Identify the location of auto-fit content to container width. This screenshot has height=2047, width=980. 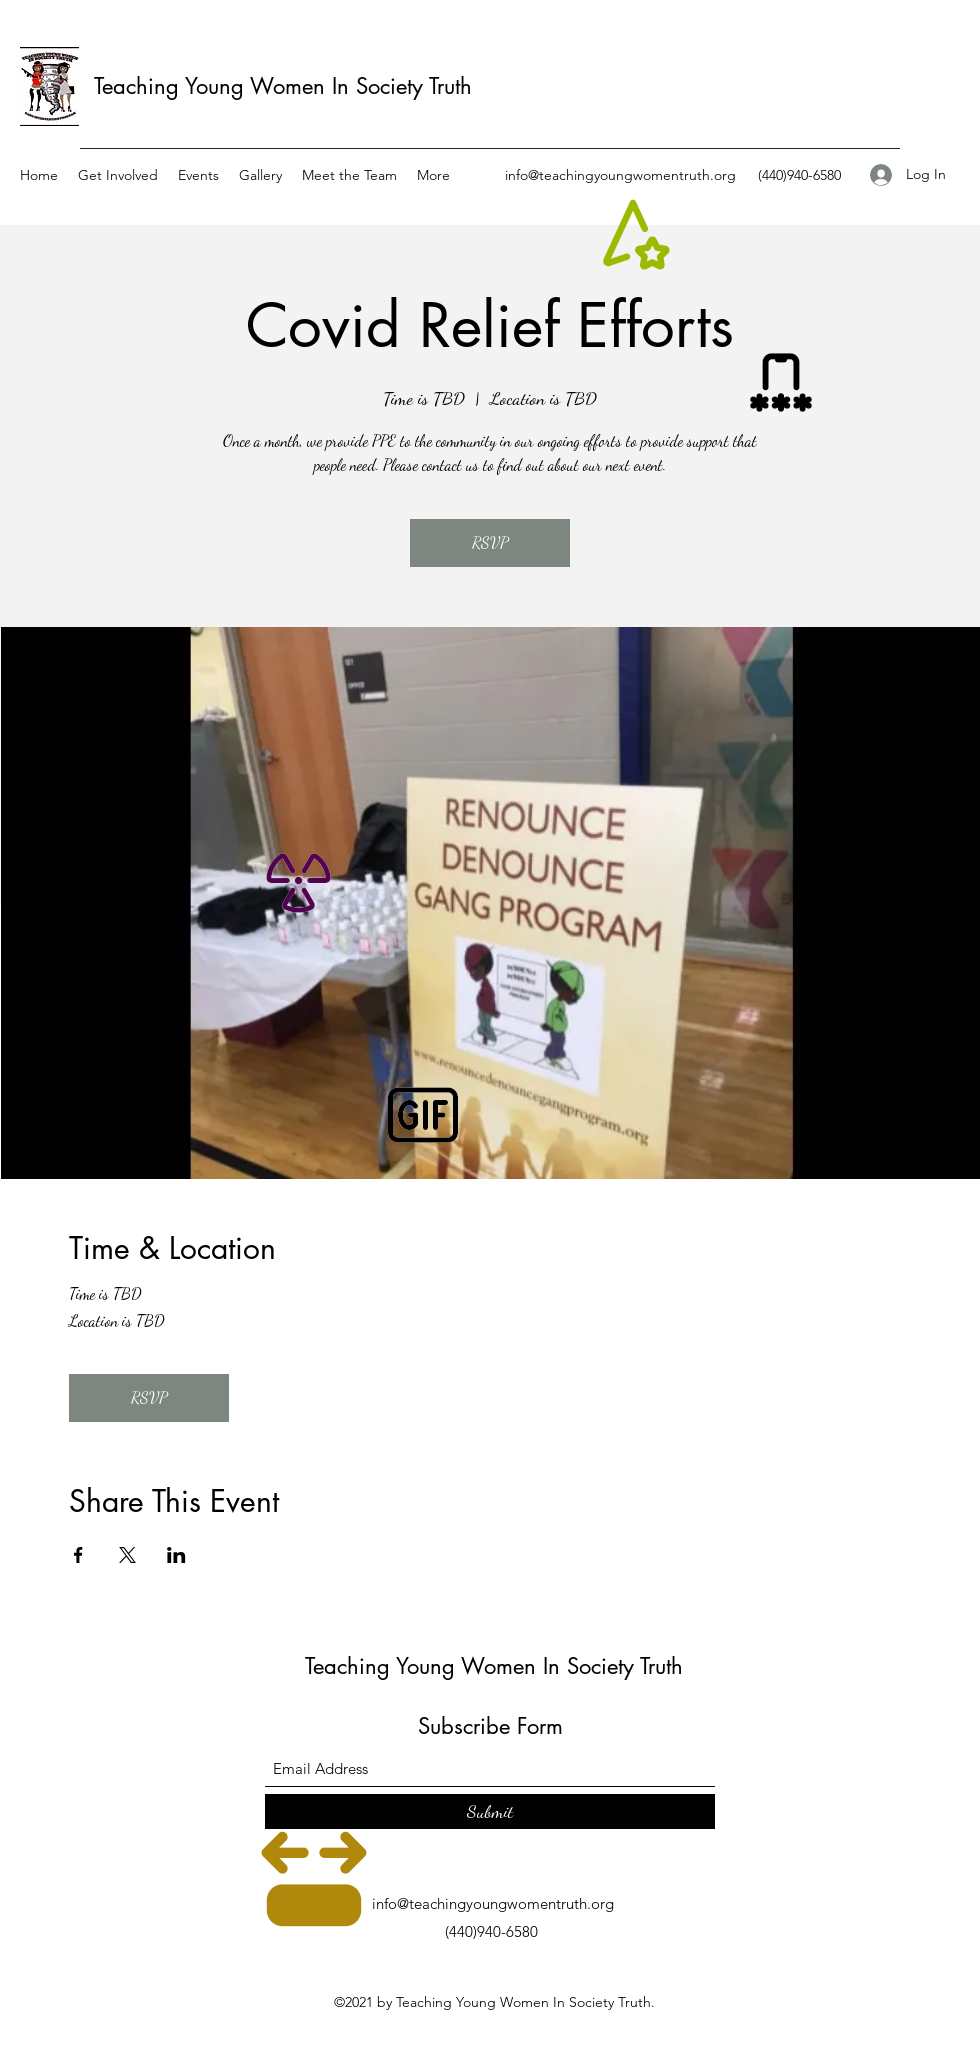
(314, 1879).